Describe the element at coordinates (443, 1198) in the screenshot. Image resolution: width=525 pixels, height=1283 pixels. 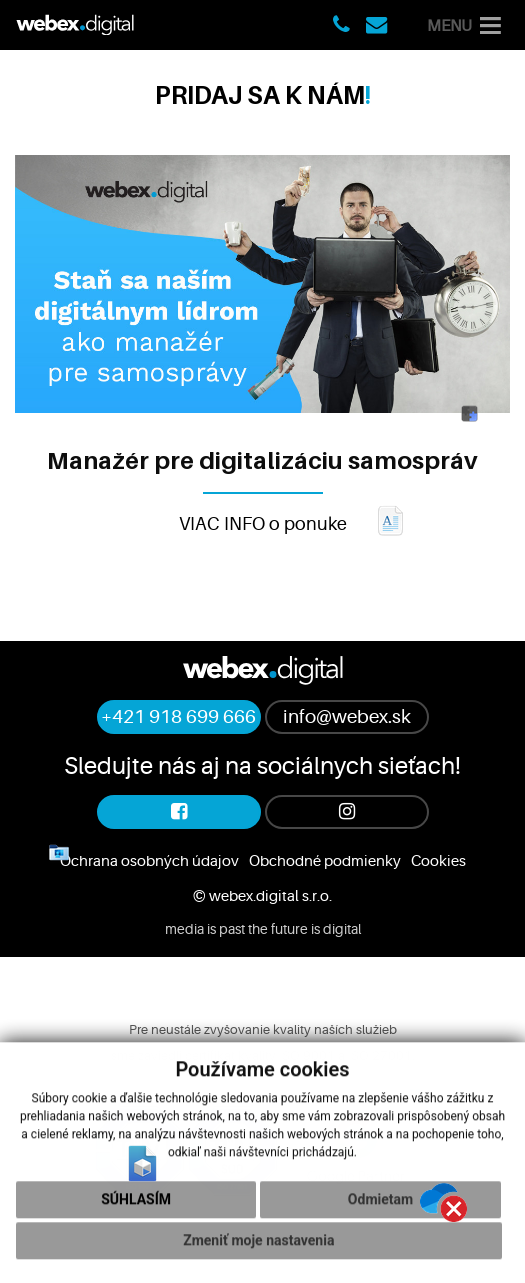
I see `OneDrive sync error or connection failure` at that location.